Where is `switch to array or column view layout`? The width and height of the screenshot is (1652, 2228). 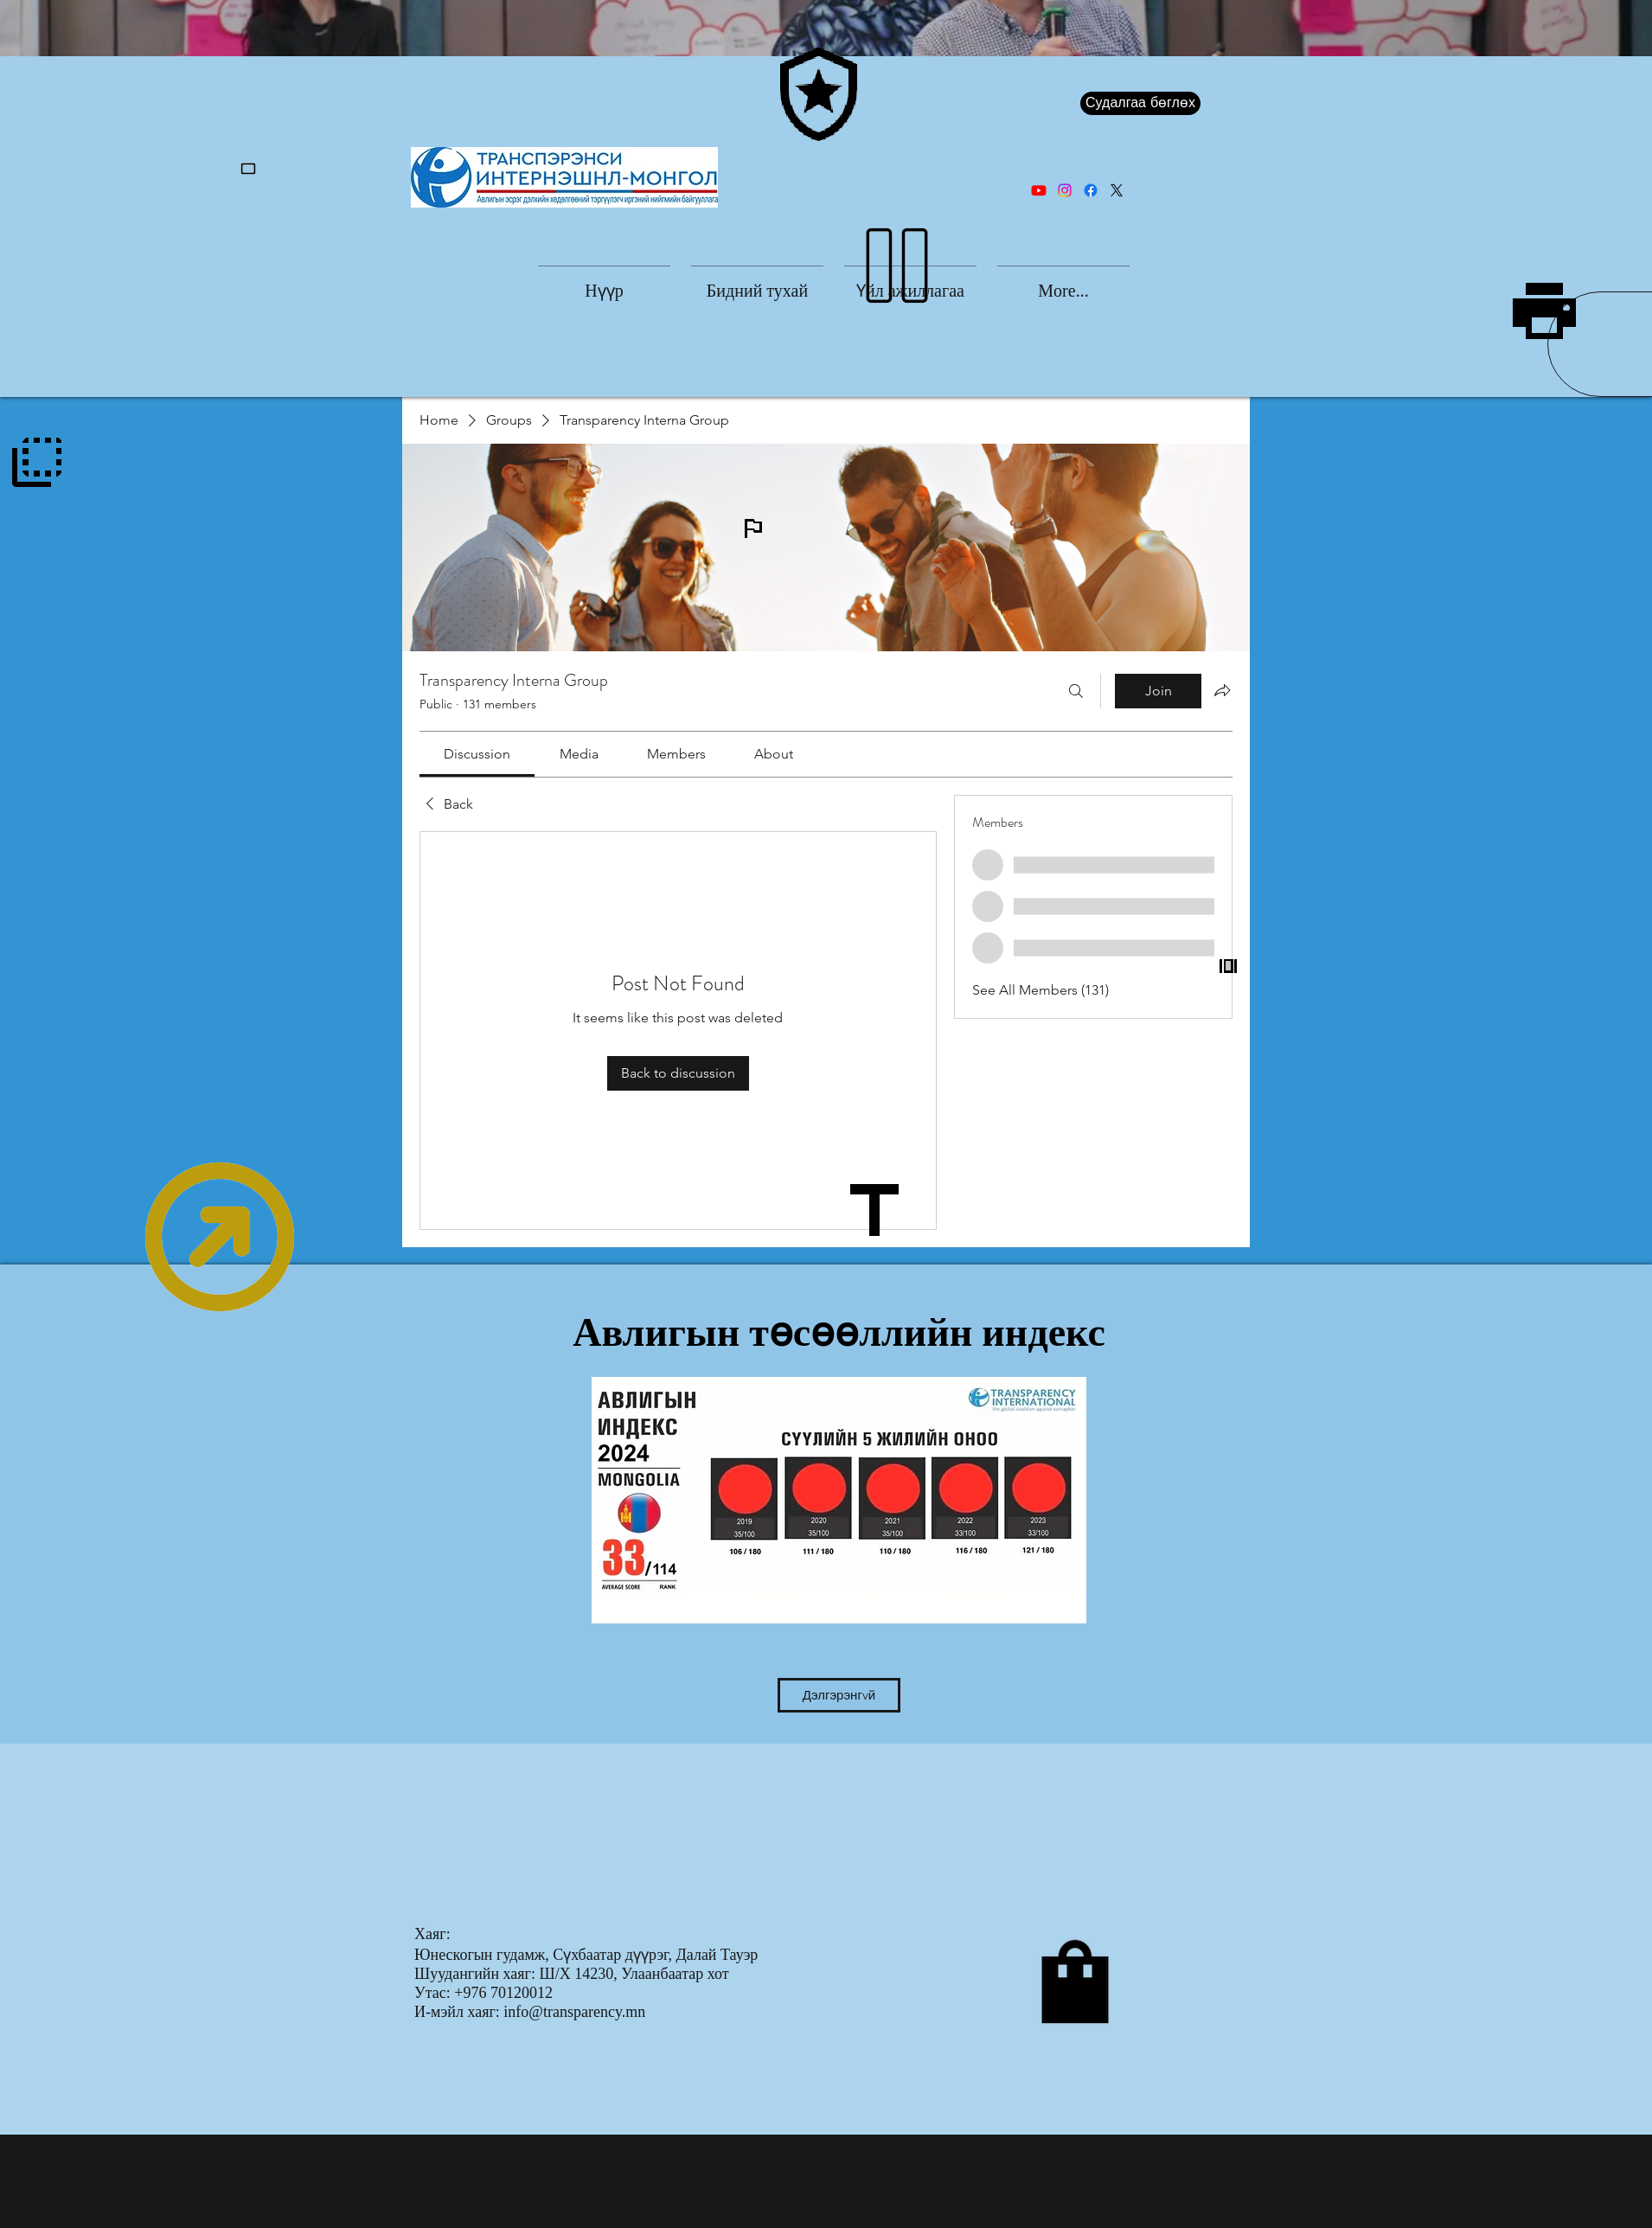
switch to array or column view layout is located at coordinates (1227, 966).